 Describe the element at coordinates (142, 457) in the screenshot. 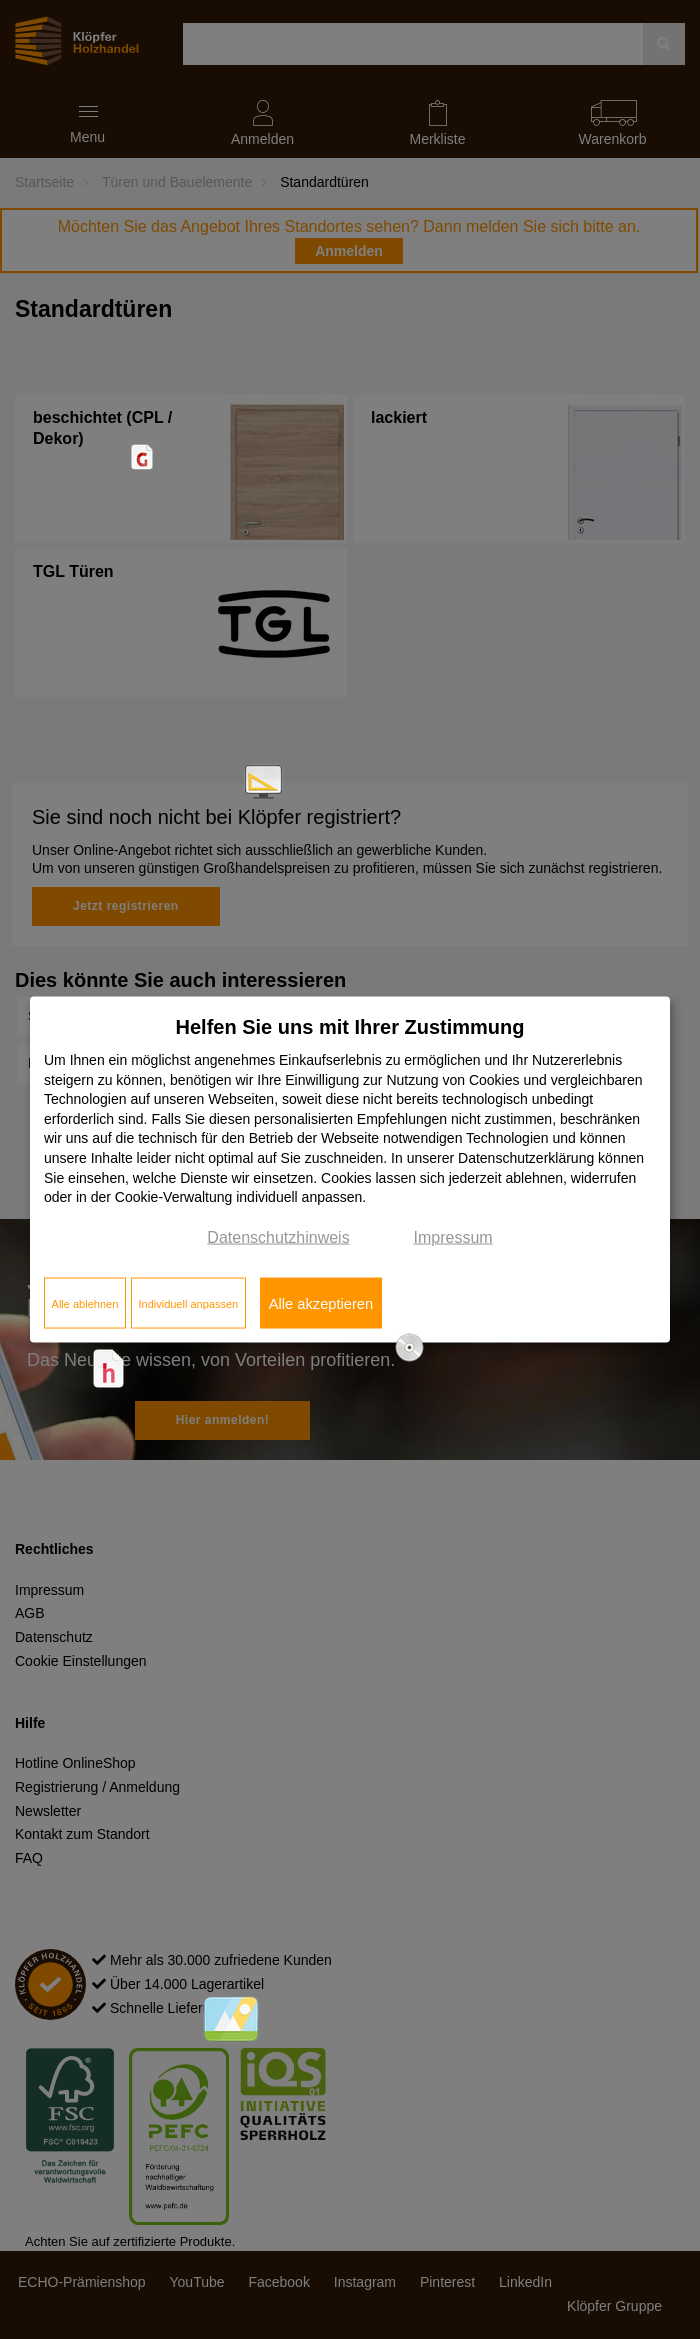

I see `a G-code file used for CNC or 3D printing instructions` at that location.